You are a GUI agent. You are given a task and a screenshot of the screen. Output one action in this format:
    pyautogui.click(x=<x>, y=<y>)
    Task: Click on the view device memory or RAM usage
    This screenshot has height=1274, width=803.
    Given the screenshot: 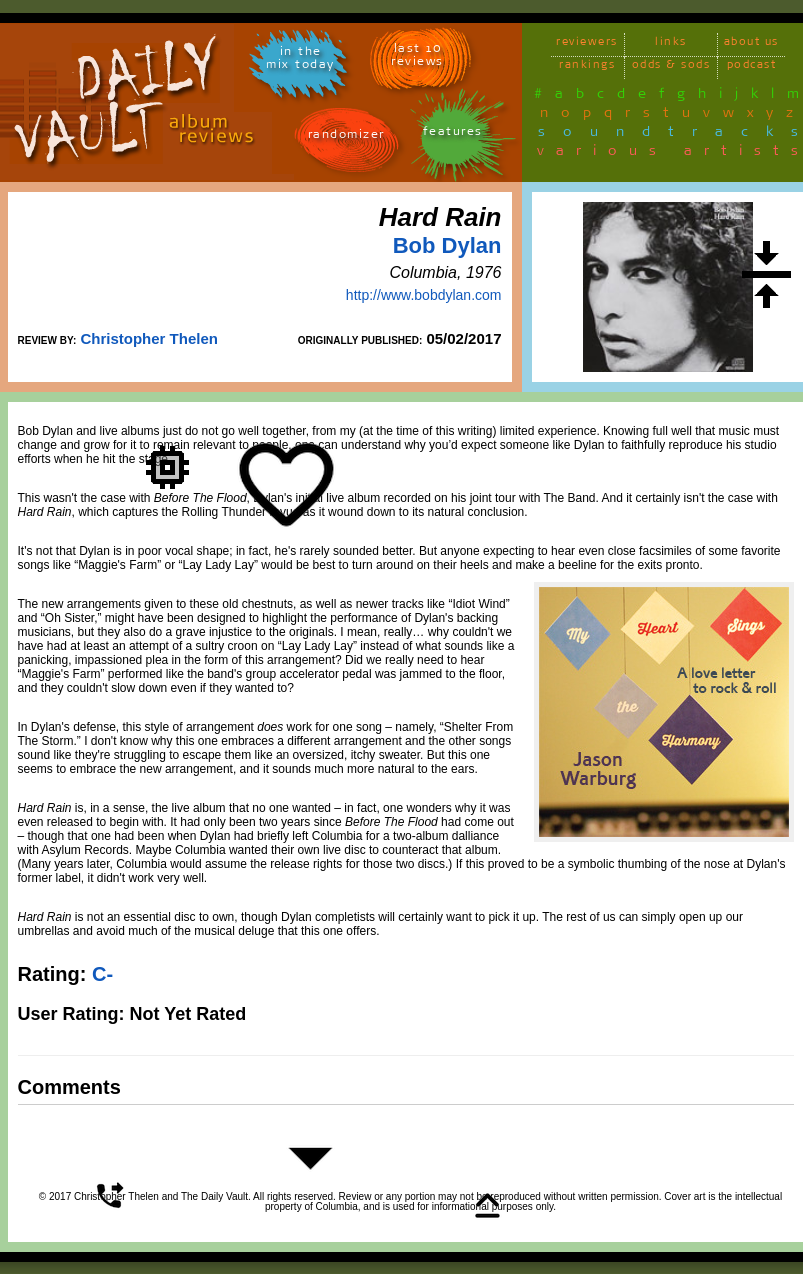 What is the action you would take?
    pyautogui.click(x=167, y=467)
    